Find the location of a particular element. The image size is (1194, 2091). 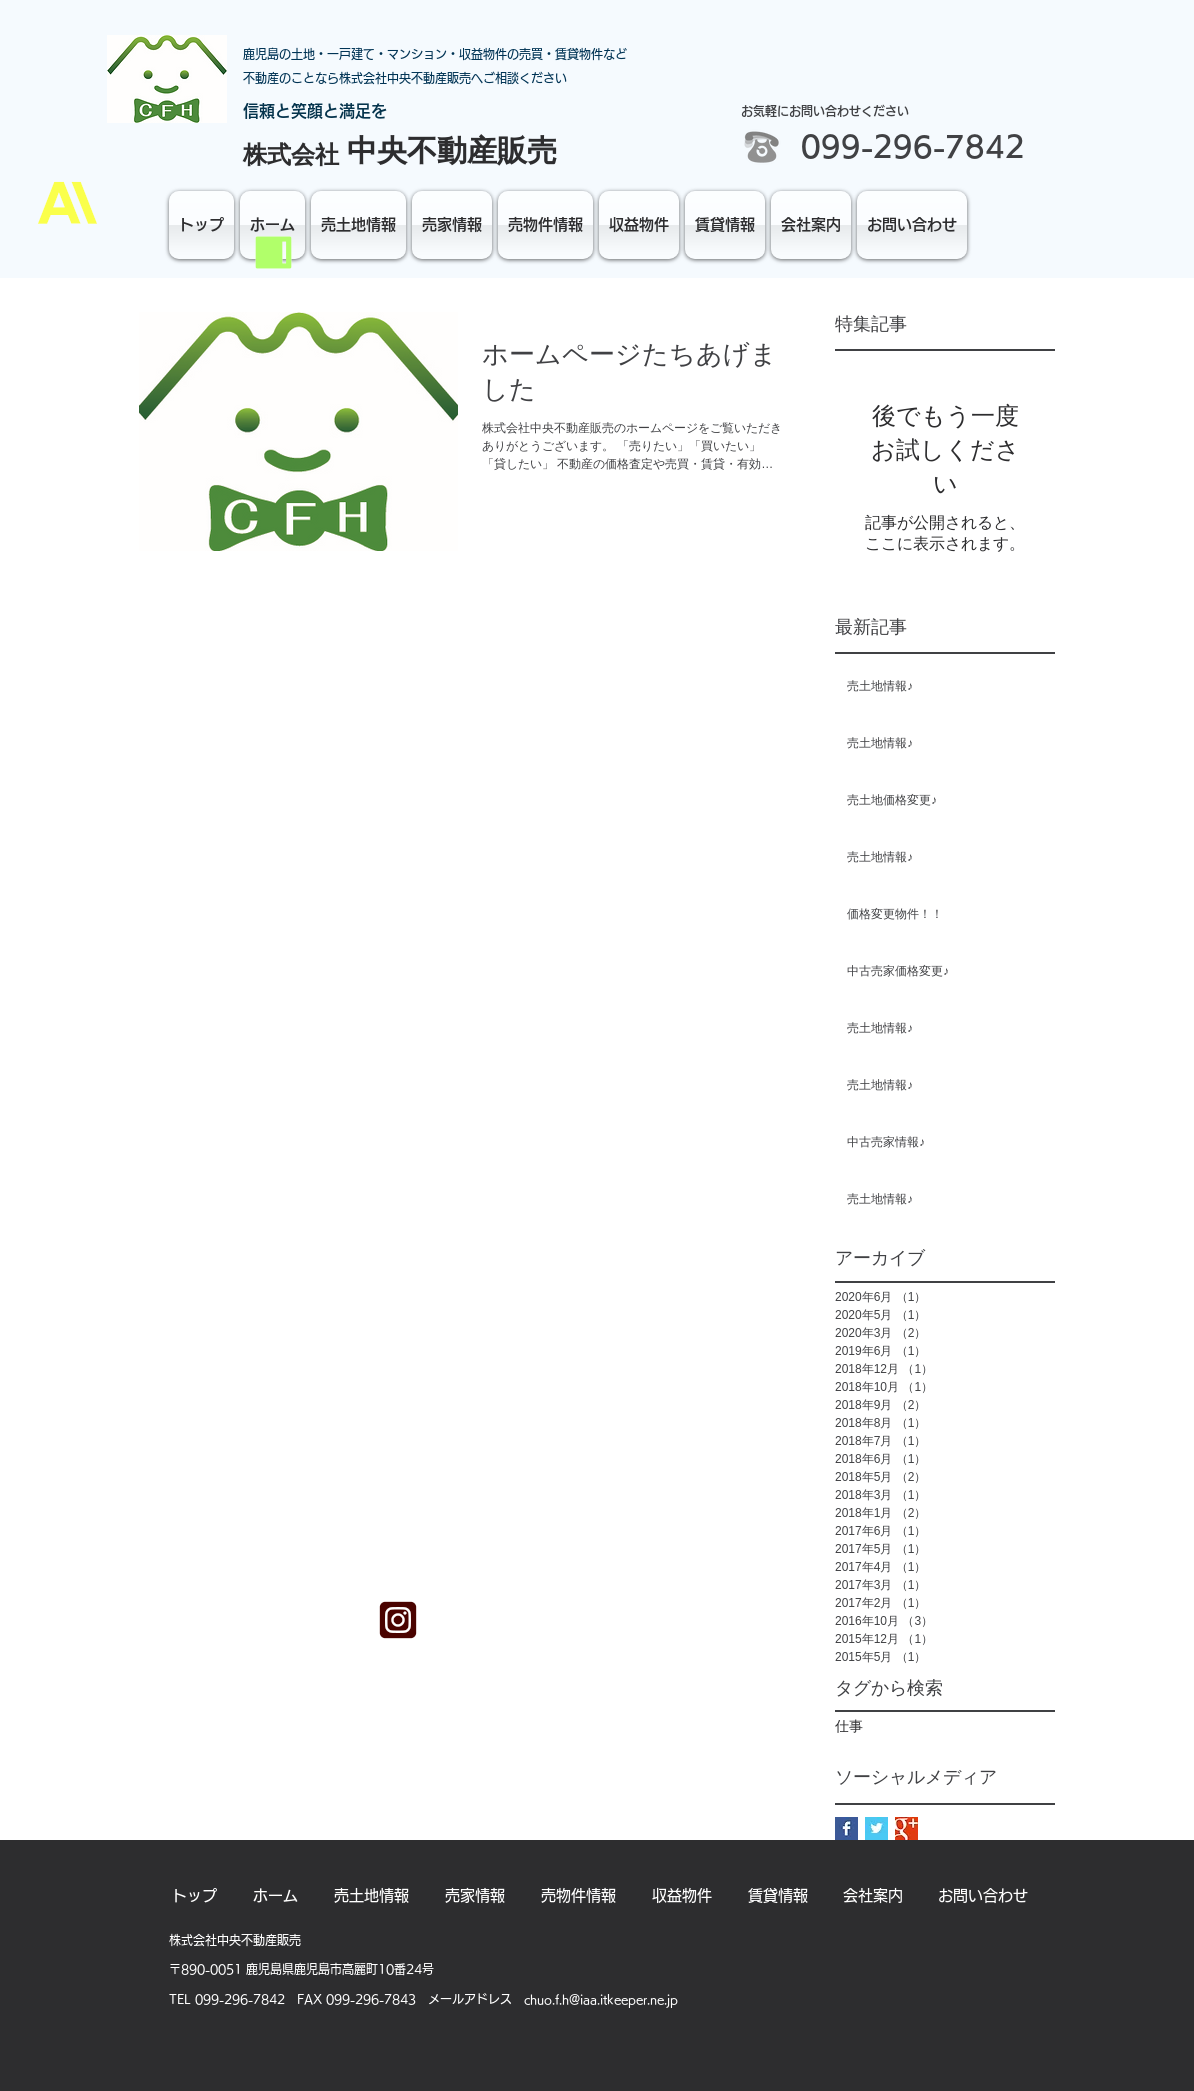

switch to right sidebar layout is located at coordinates (273, 252).